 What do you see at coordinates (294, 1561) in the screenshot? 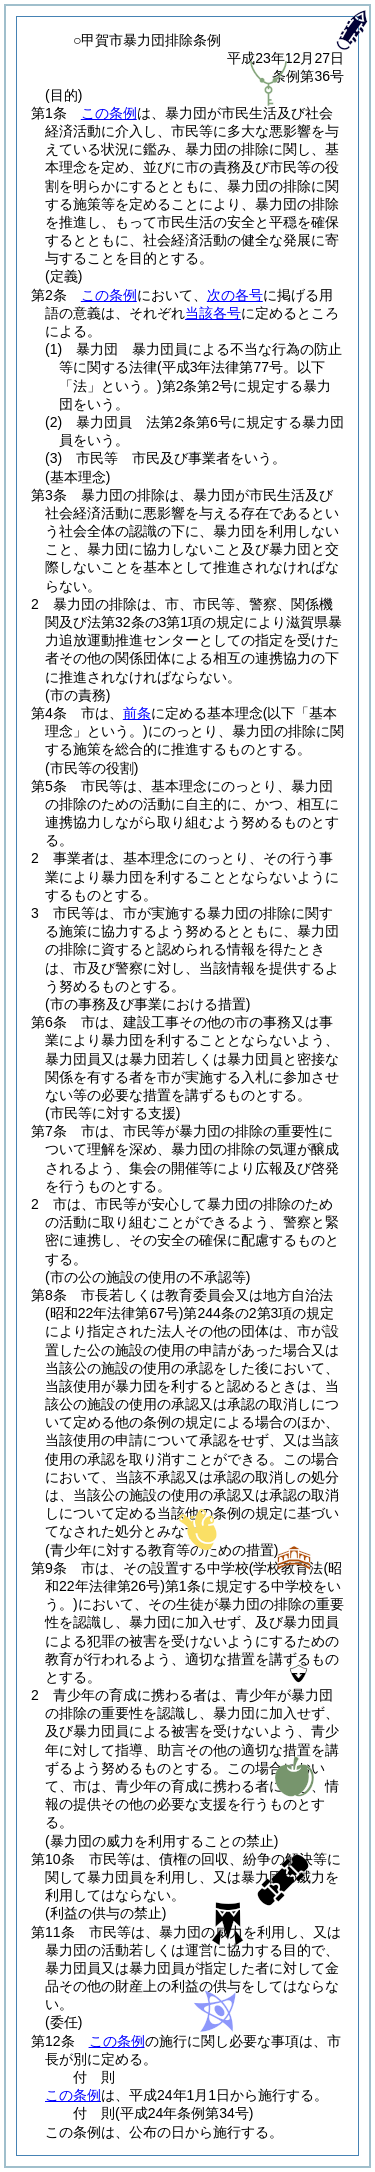
I see `explore Venice or Italian landmarks` at bounding box center [294, 1561].